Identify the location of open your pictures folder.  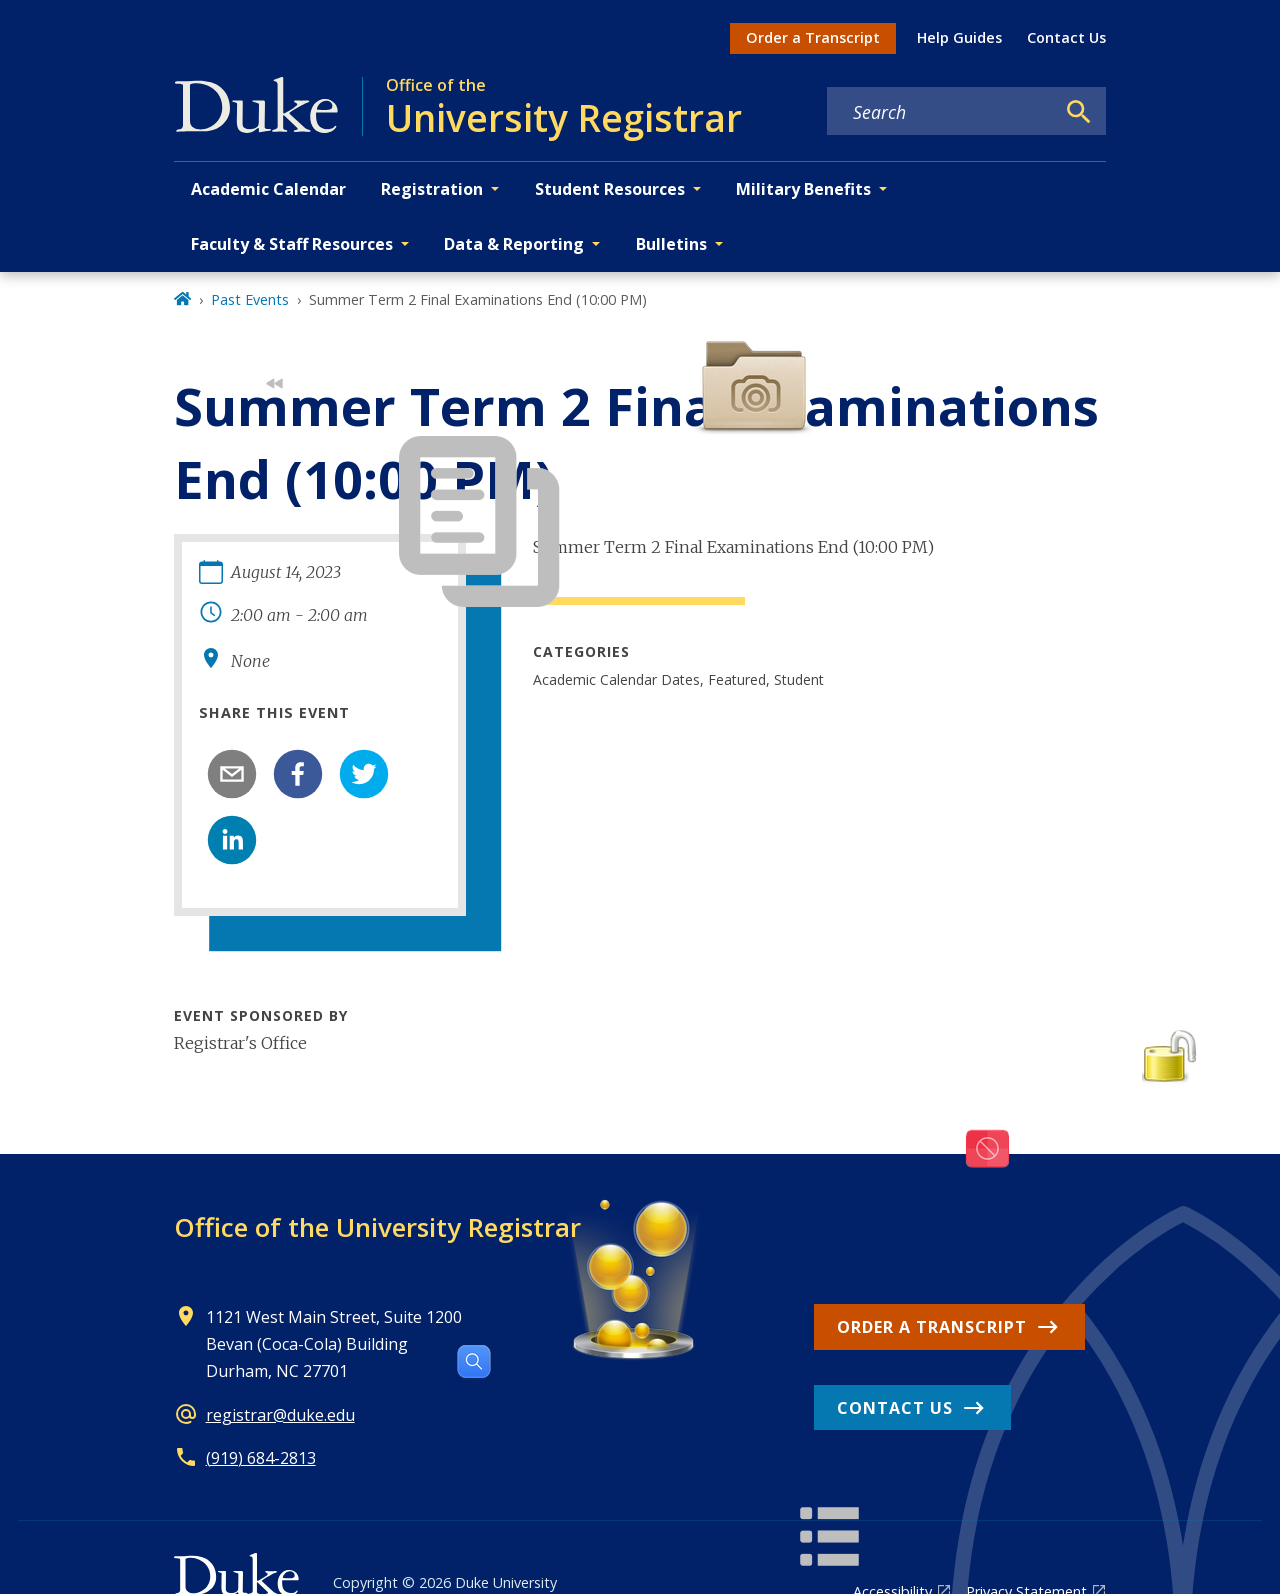
(754, 391).